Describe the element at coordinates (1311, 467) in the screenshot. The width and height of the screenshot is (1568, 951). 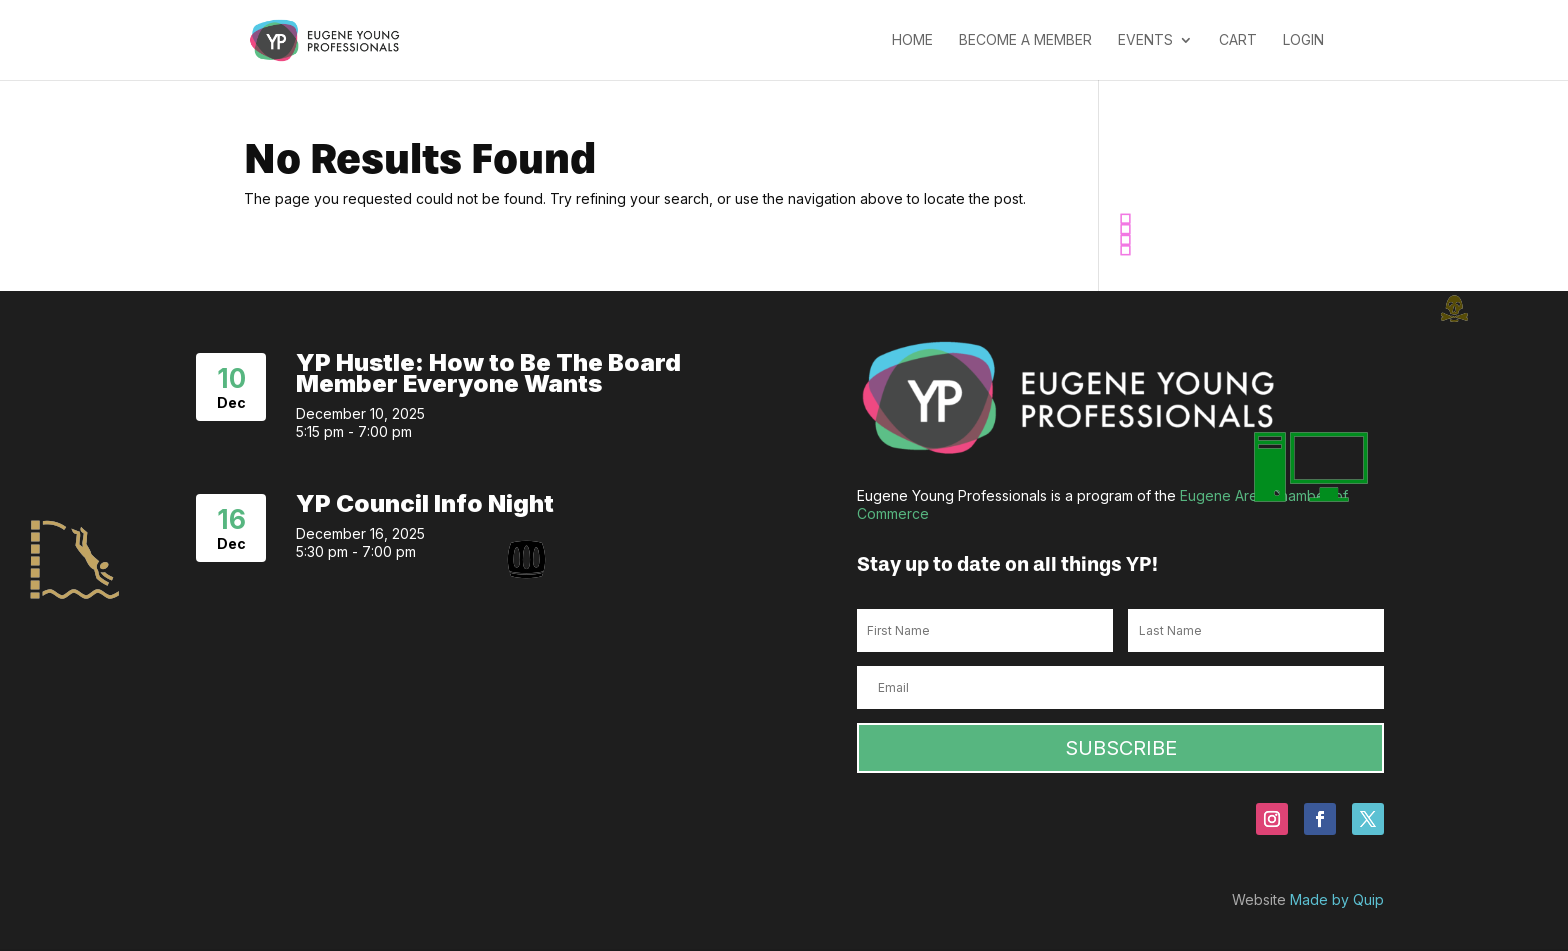
I see `access desktop or PC gaming mode` at that location.